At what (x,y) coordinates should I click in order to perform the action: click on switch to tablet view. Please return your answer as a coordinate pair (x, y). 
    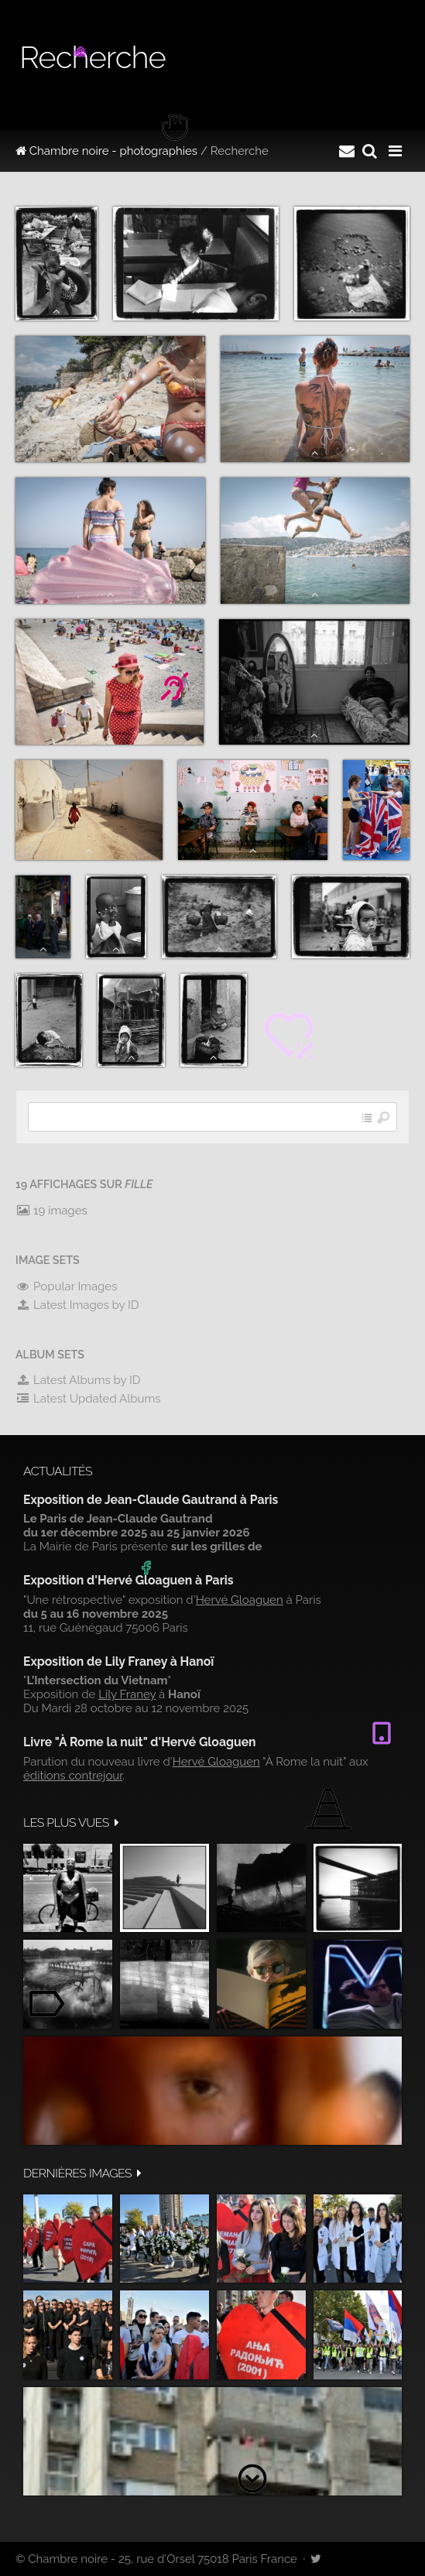
    Looking at the image, I should click on (382, 1733).